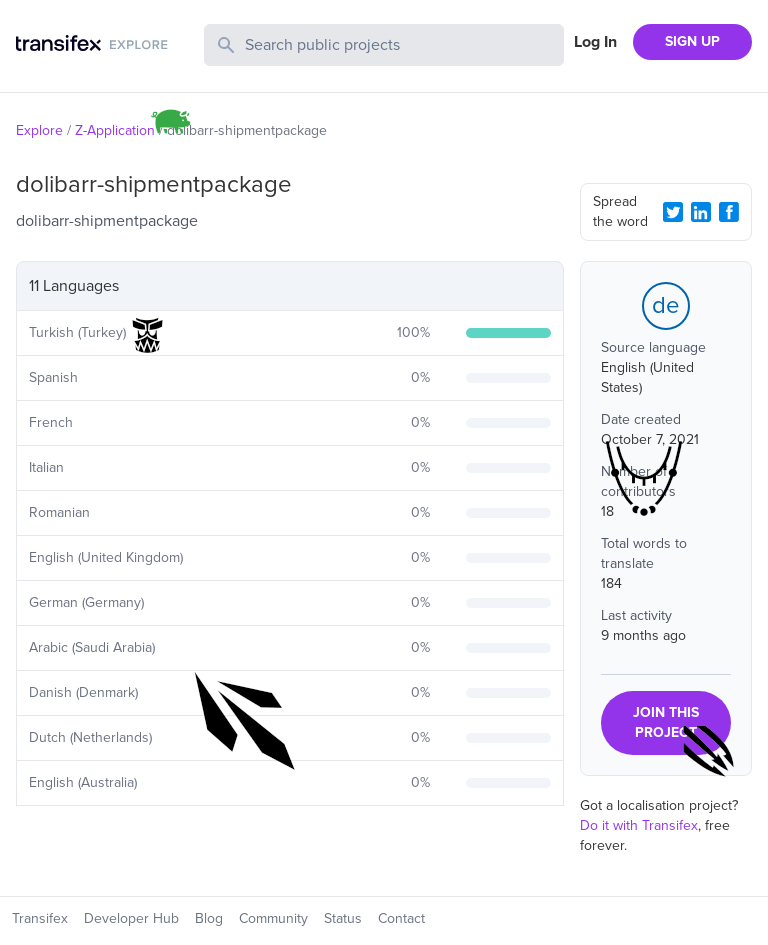  What do you see at coordinates (644, 478) in the screenshot?
I see `view jewelry or accessories in inventory` at bounding box center [644, 478].